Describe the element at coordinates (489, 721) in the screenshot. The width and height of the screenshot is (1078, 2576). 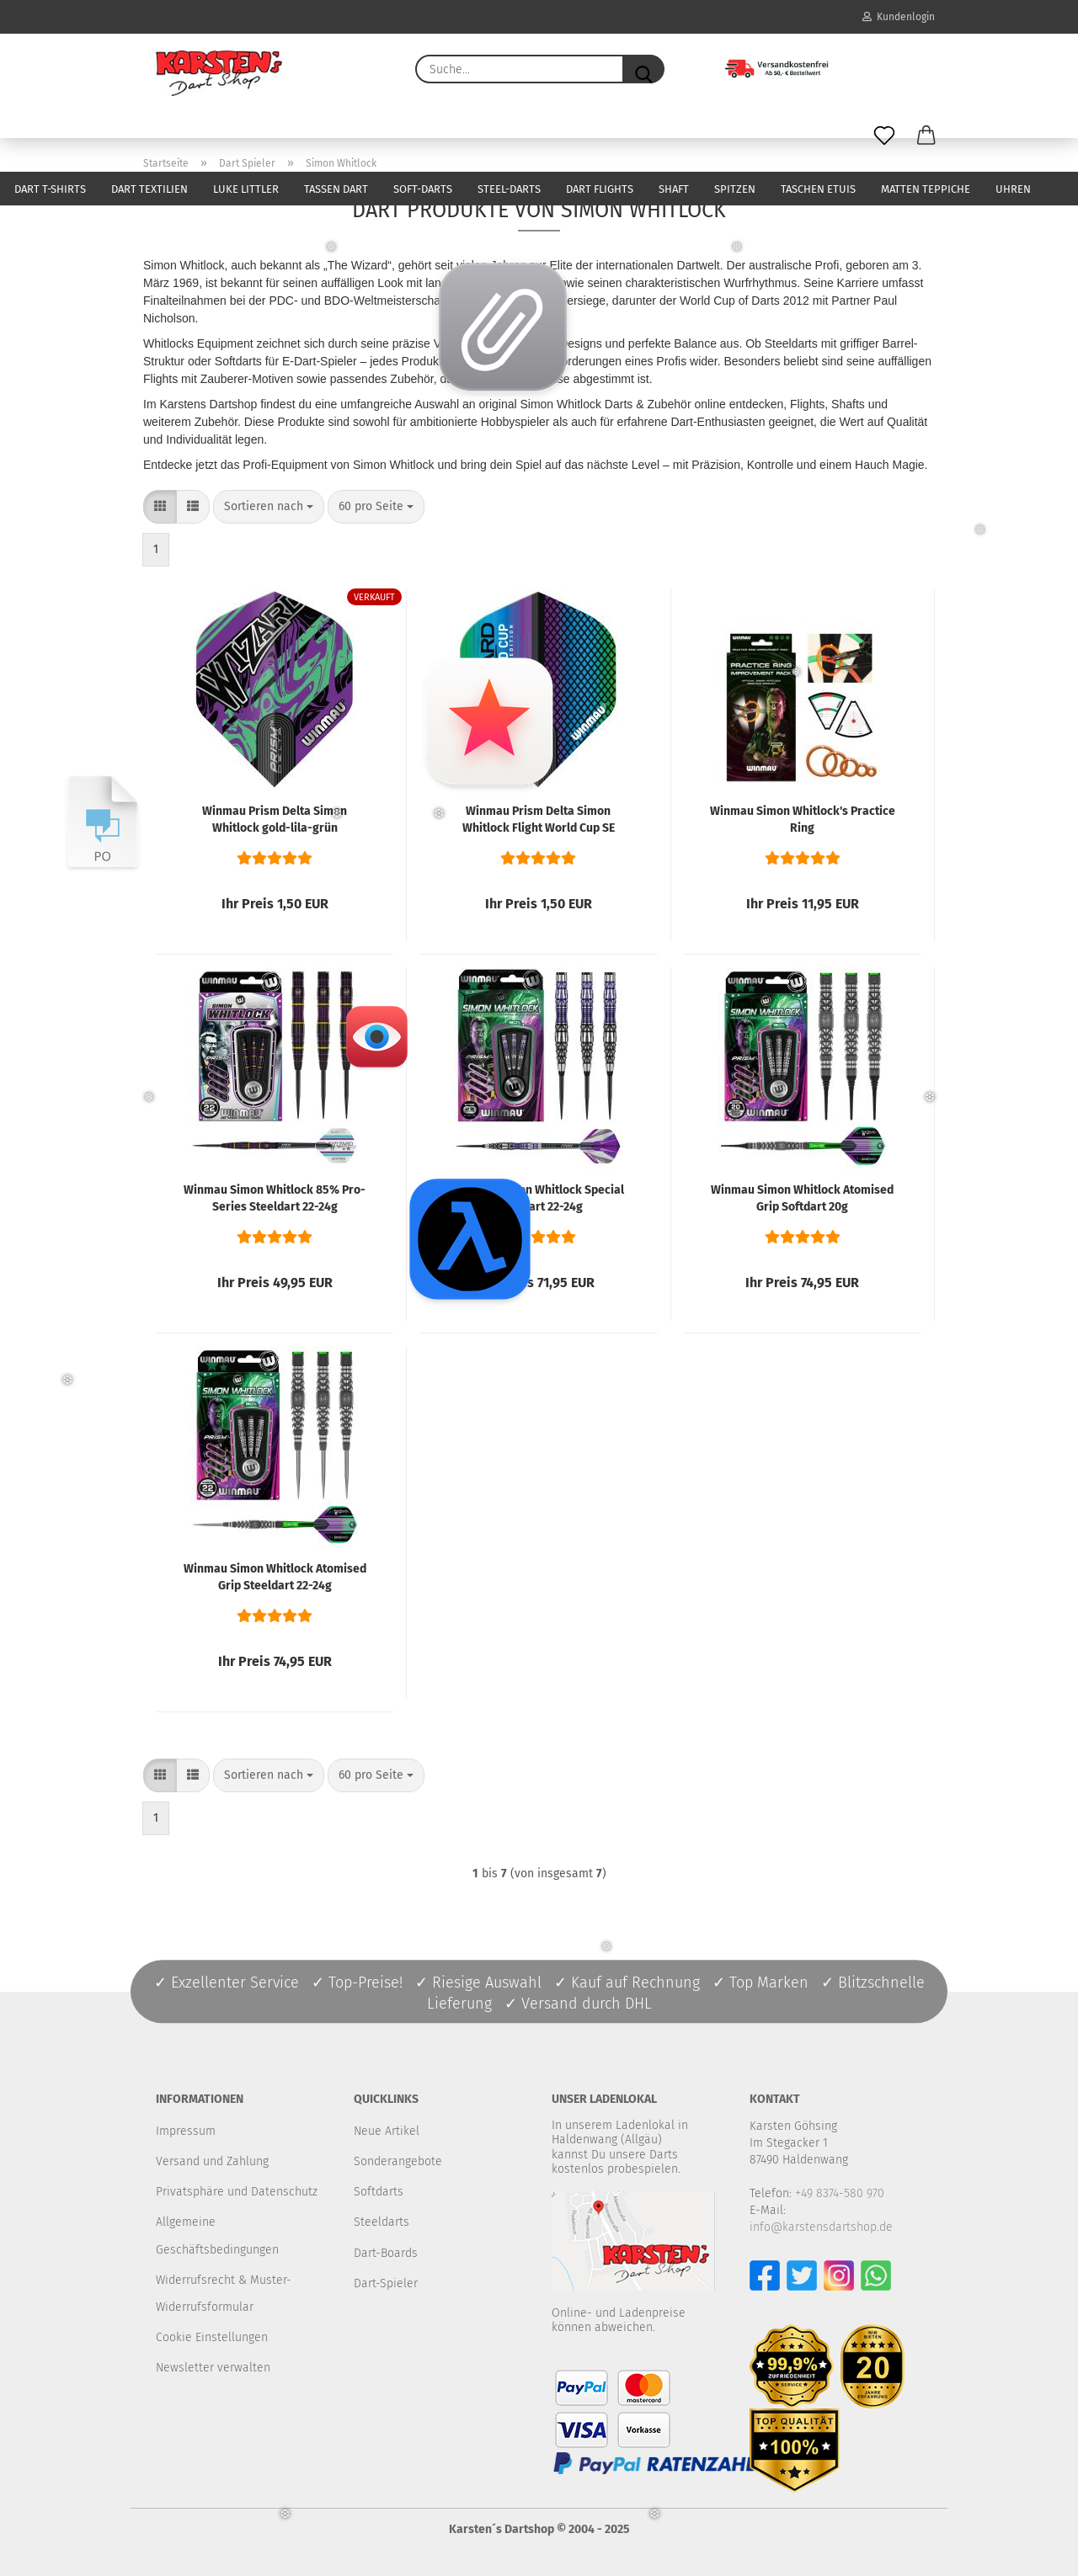
I see `open bookmarks manager app` at that location.